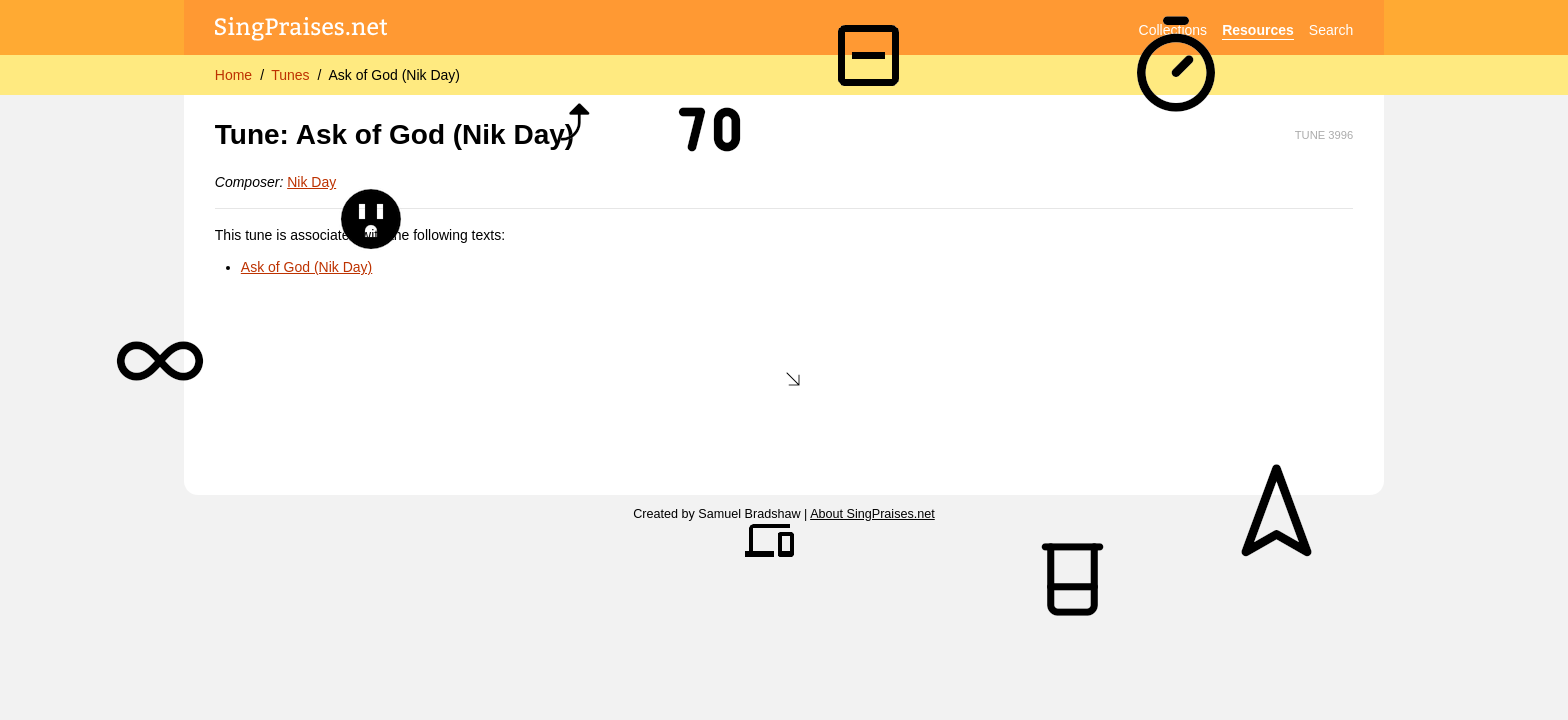 The image size is (1568, 720). I want to click on indicates a count or quantity of 70, so click(709, 129).